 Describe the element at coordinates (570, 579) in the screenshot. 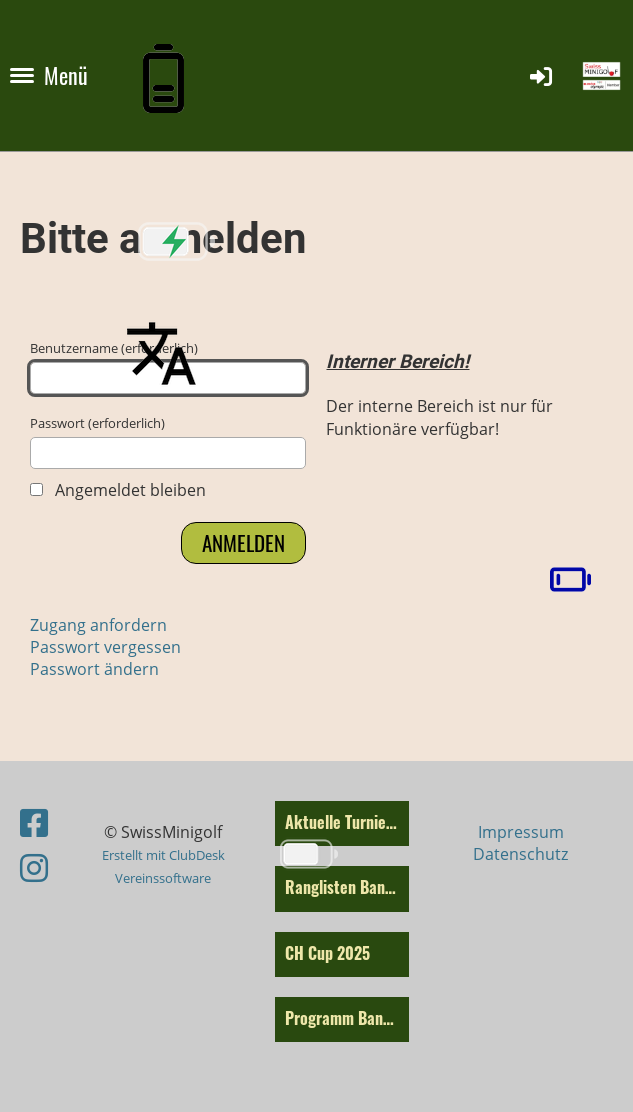

I see `indicates low battery level` at that location.